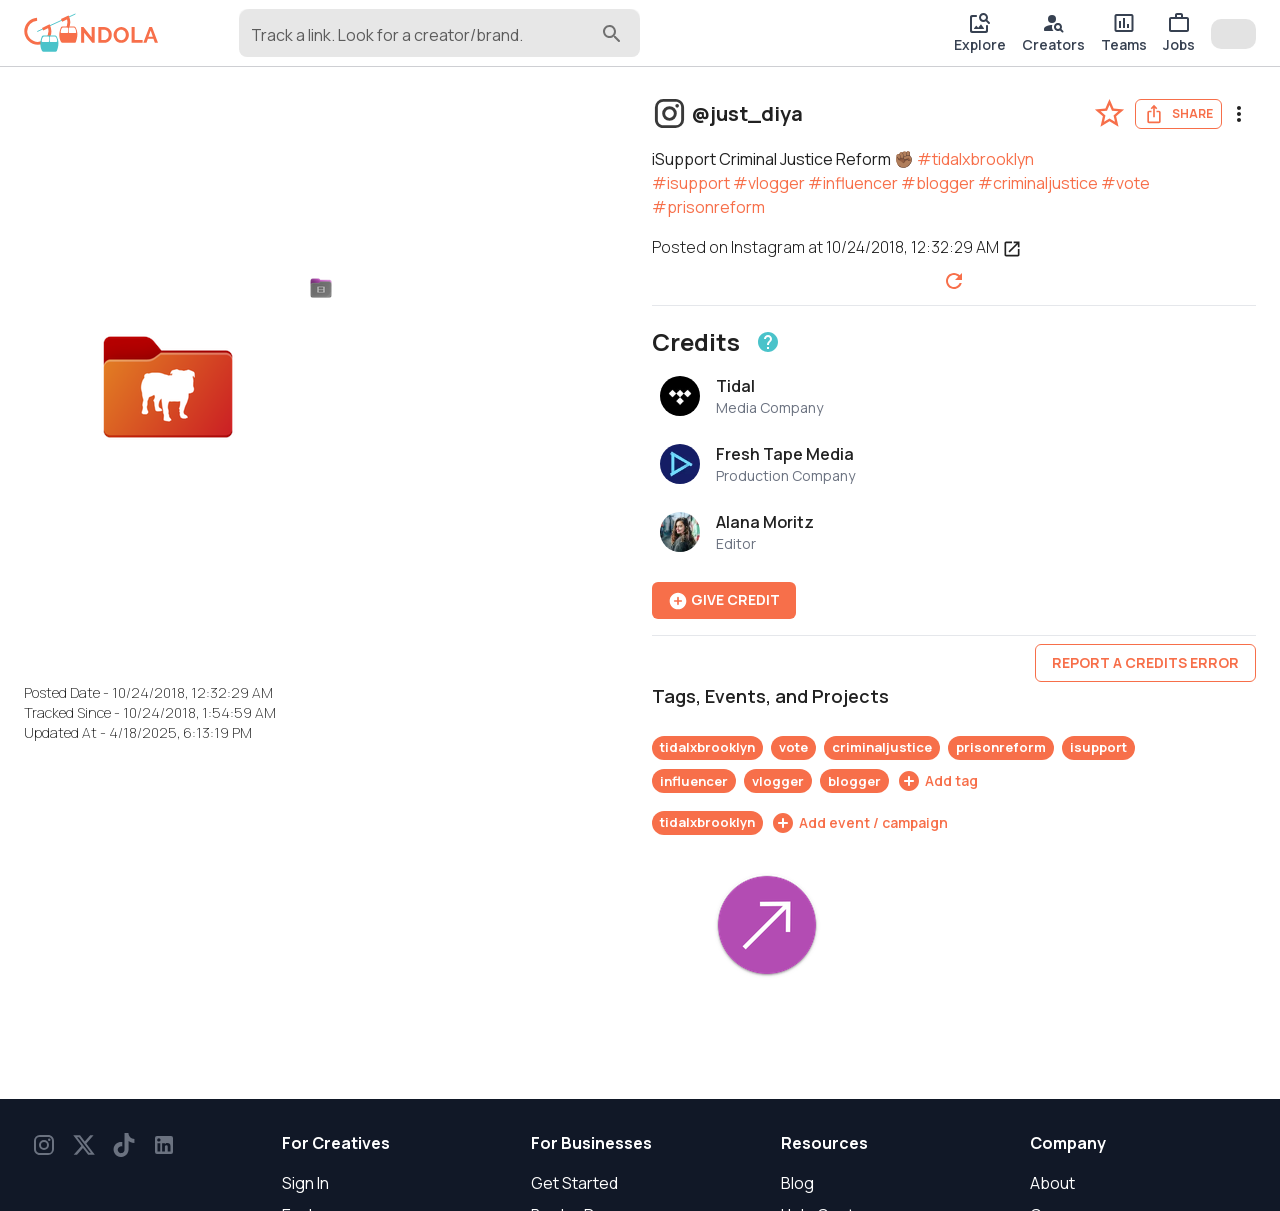 The height and width of the screenshot is (1211, 1280). What do you see at coordinates (767, 925) in the screenshot?
I see `indicates a symbolic link or shortcut to another file` at bounding box center [767, 925].